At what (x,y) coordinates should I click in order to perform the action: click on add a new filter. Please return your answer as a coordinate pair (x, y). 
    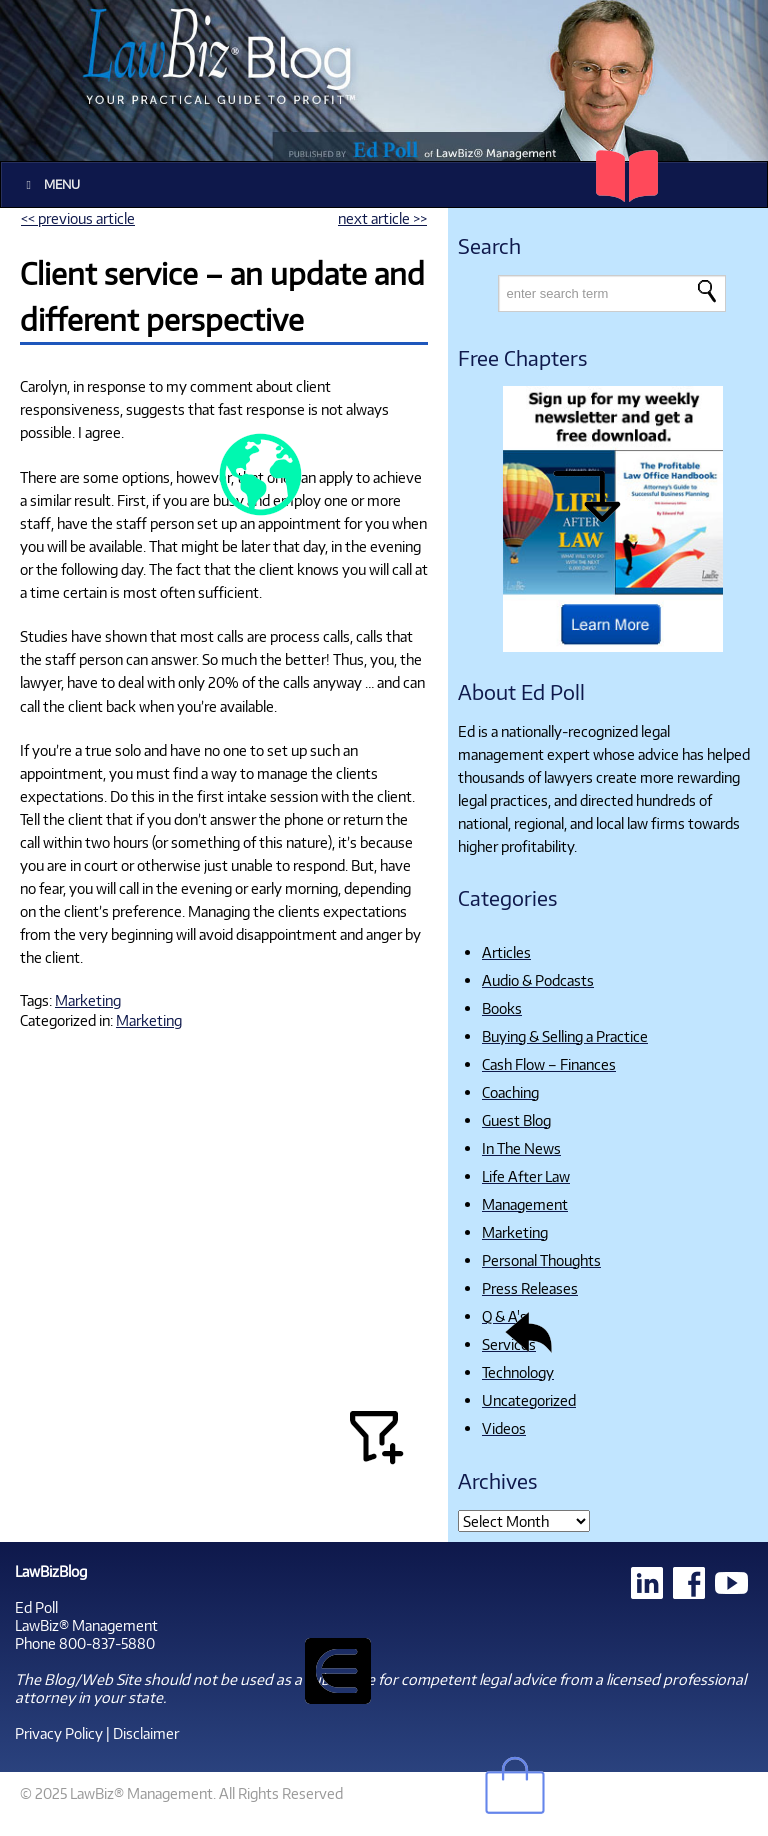
    Looking at the image, I should click on (374, 1435).